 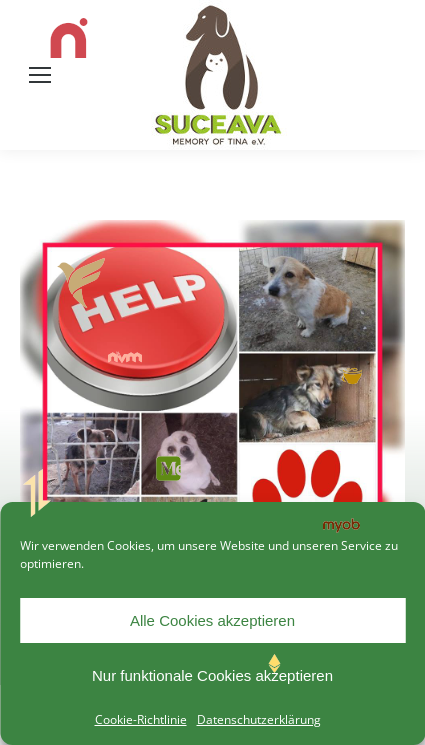 I want to click on open the FamPay app, so click(x=81, y=283).